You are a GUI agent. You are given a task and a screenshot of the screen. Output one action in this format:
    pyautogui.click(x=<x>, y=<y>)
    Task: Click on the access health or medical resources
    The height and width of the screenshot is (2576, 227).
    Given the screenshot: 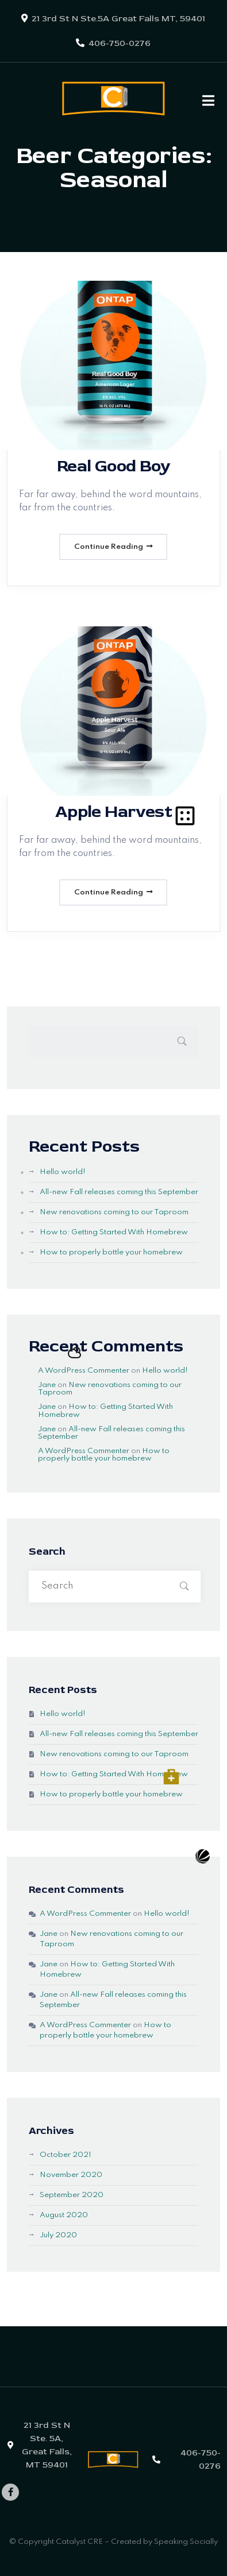 What is the action you would take?
    pyautogui.click(x=171, y=1777)
    